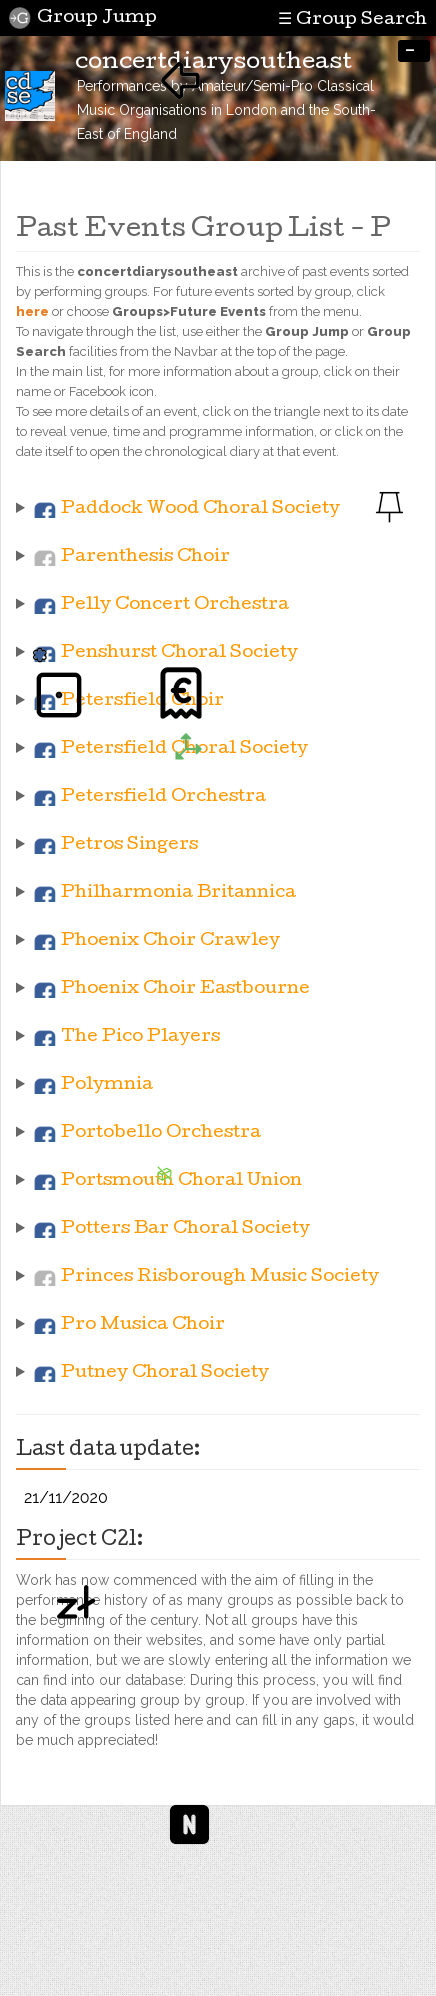  I want to click on indicates an item starting with the letter N, so click(189, 1824).